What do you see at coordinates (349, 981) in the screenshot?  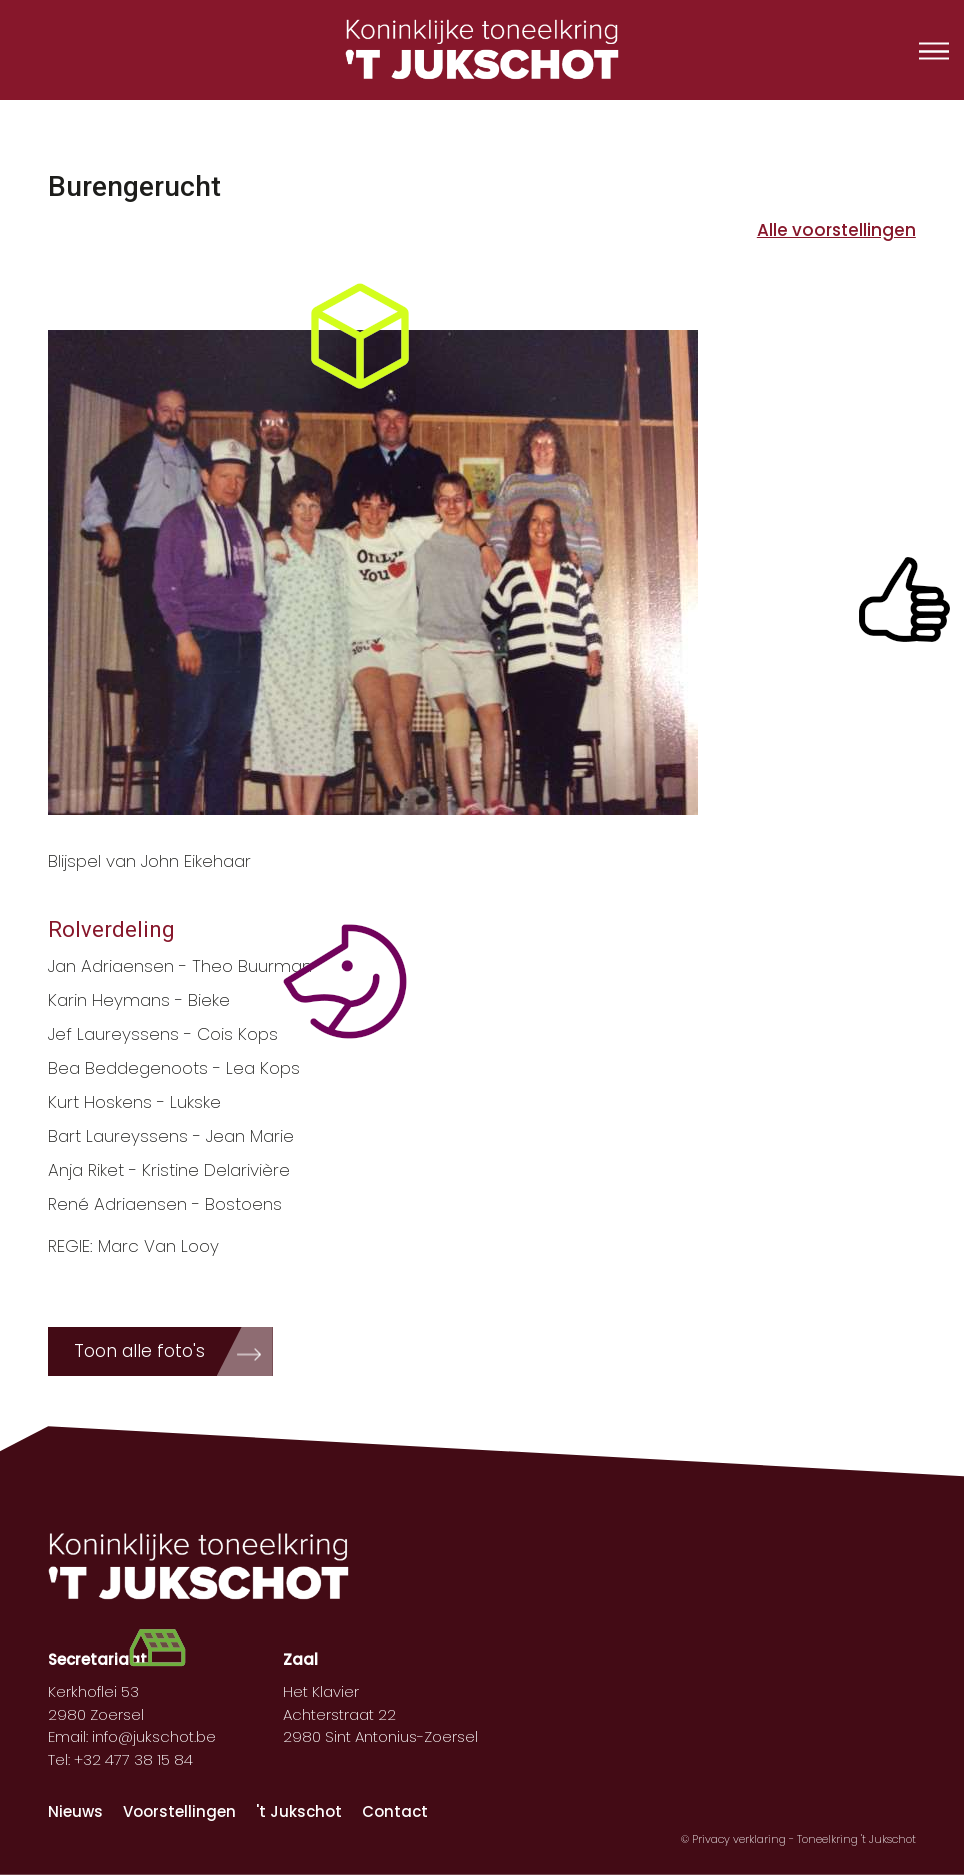 I see `access equestrian or horse-related features` at bounding box center [349, 981].